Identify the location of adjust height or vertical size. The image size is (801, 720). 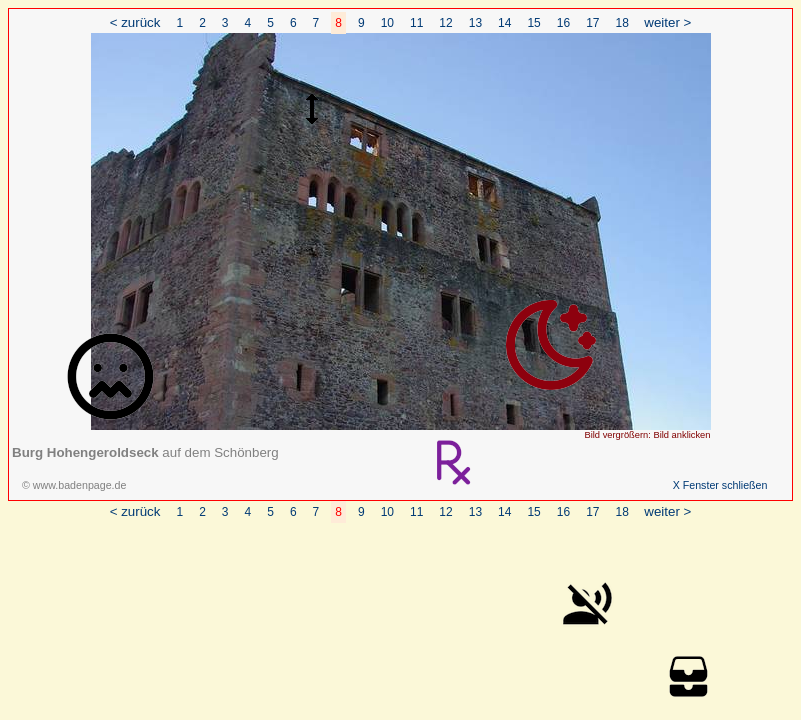
(312, 109).